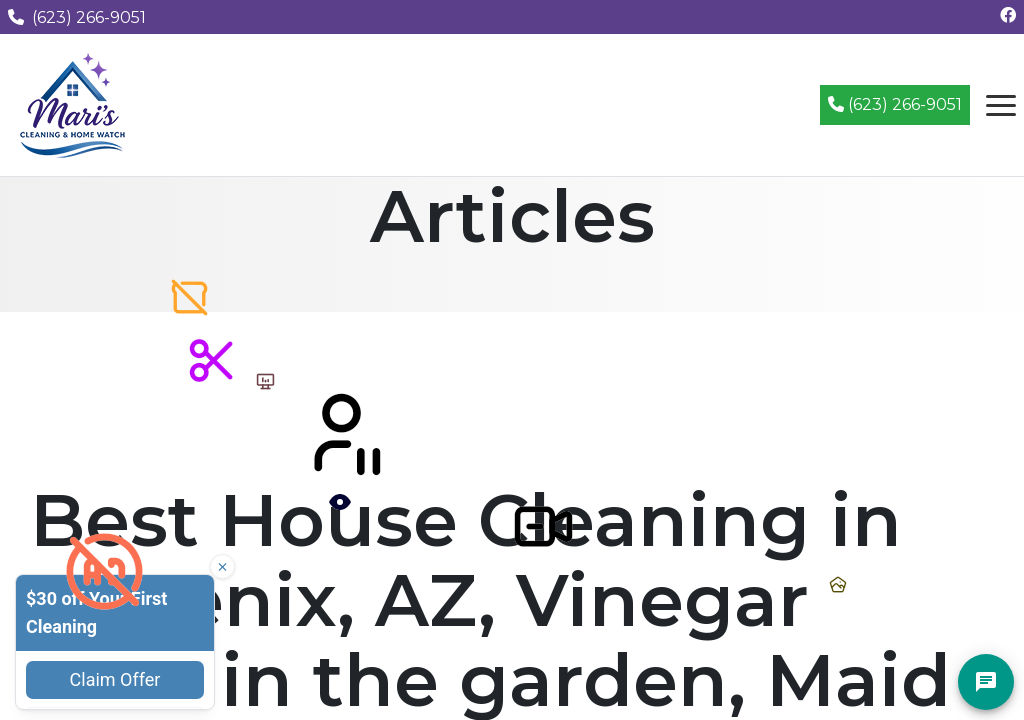 The image size is (1024, 720). I want to click on view images in a pentagon-shaped frame, so click(838, 585).